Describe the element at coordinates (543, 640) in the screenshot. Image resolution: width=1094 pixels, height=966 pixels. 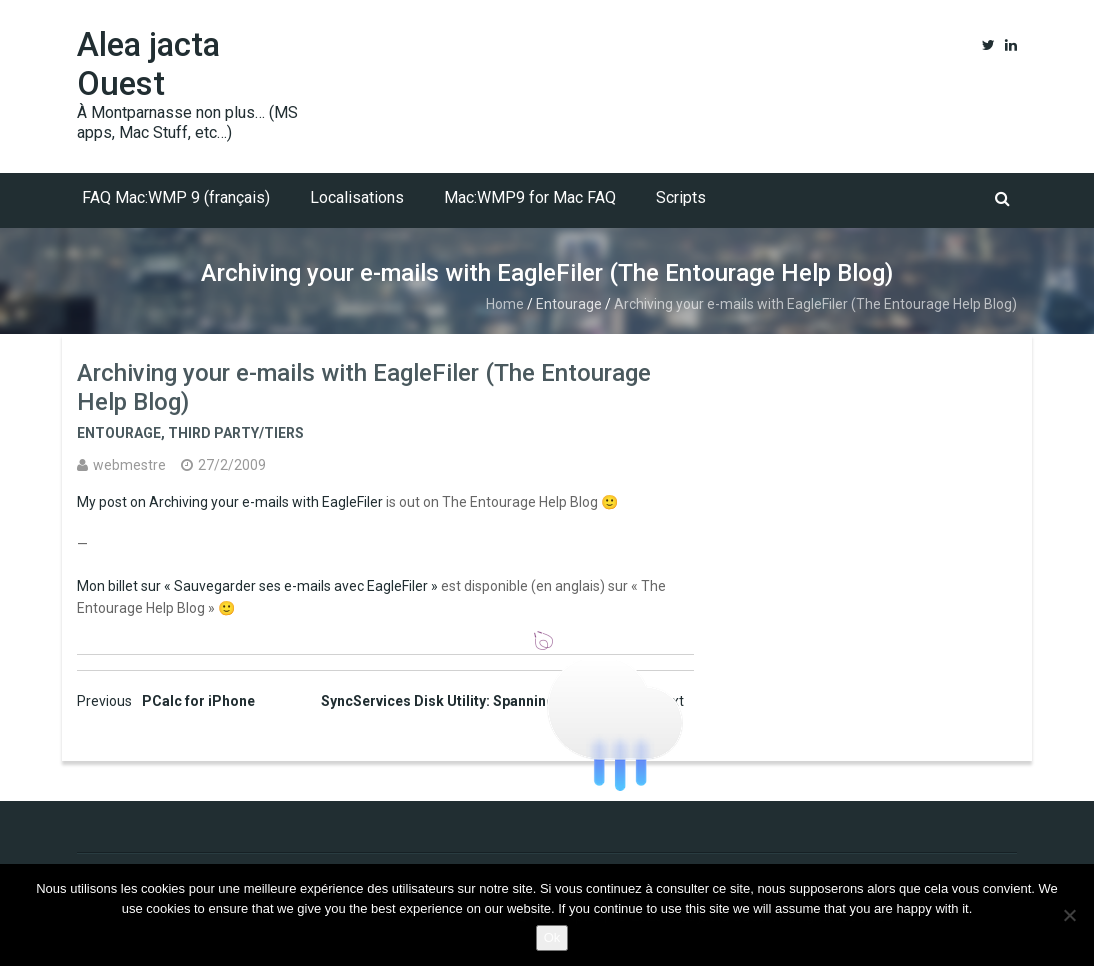
I see `access jump rope or skipping exercises` at that location.